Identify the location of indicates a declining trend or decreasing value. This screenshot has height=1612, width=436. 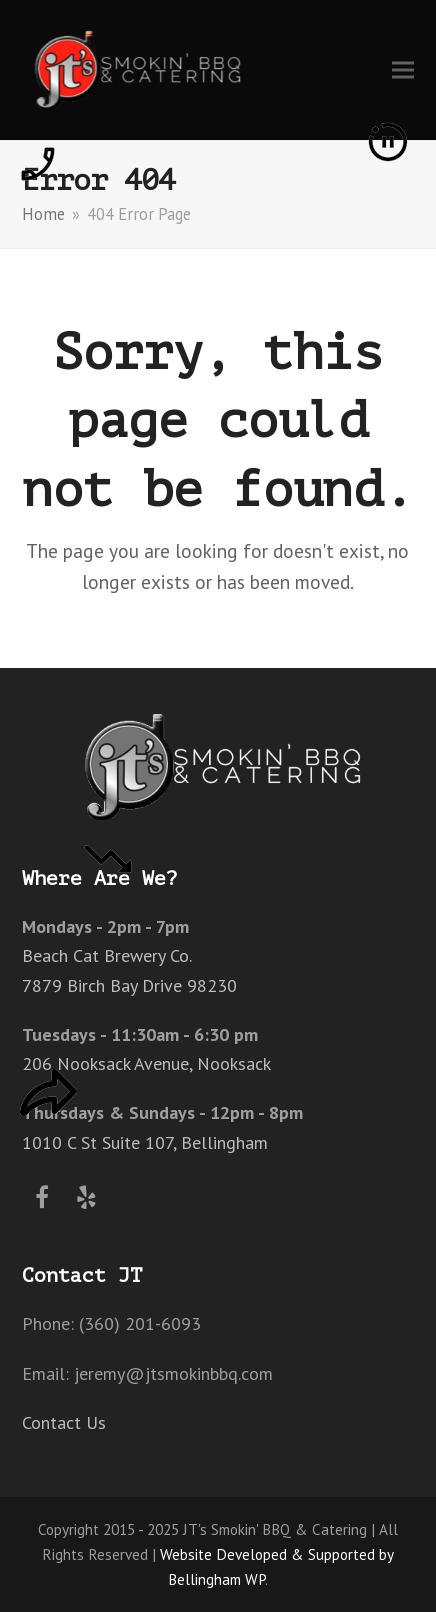
(107, 858).